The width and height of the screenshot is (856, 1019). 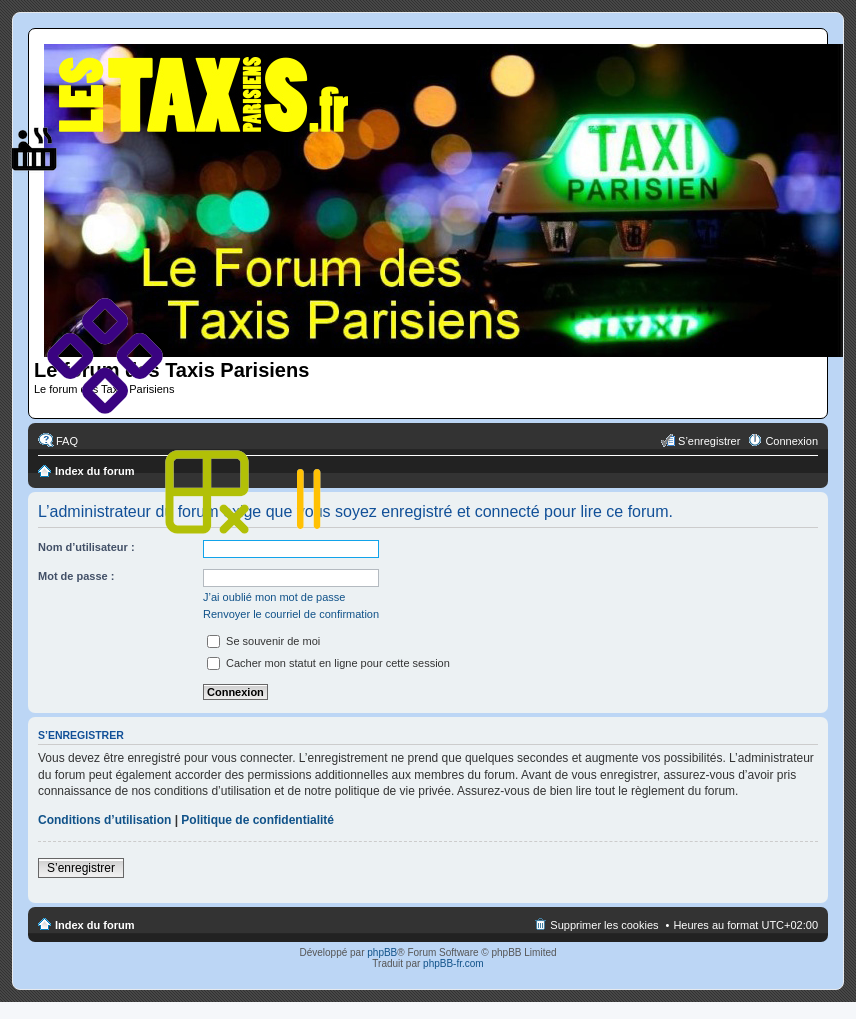 I want to click on remove a grid item or tile, so click(x=207, y=492).